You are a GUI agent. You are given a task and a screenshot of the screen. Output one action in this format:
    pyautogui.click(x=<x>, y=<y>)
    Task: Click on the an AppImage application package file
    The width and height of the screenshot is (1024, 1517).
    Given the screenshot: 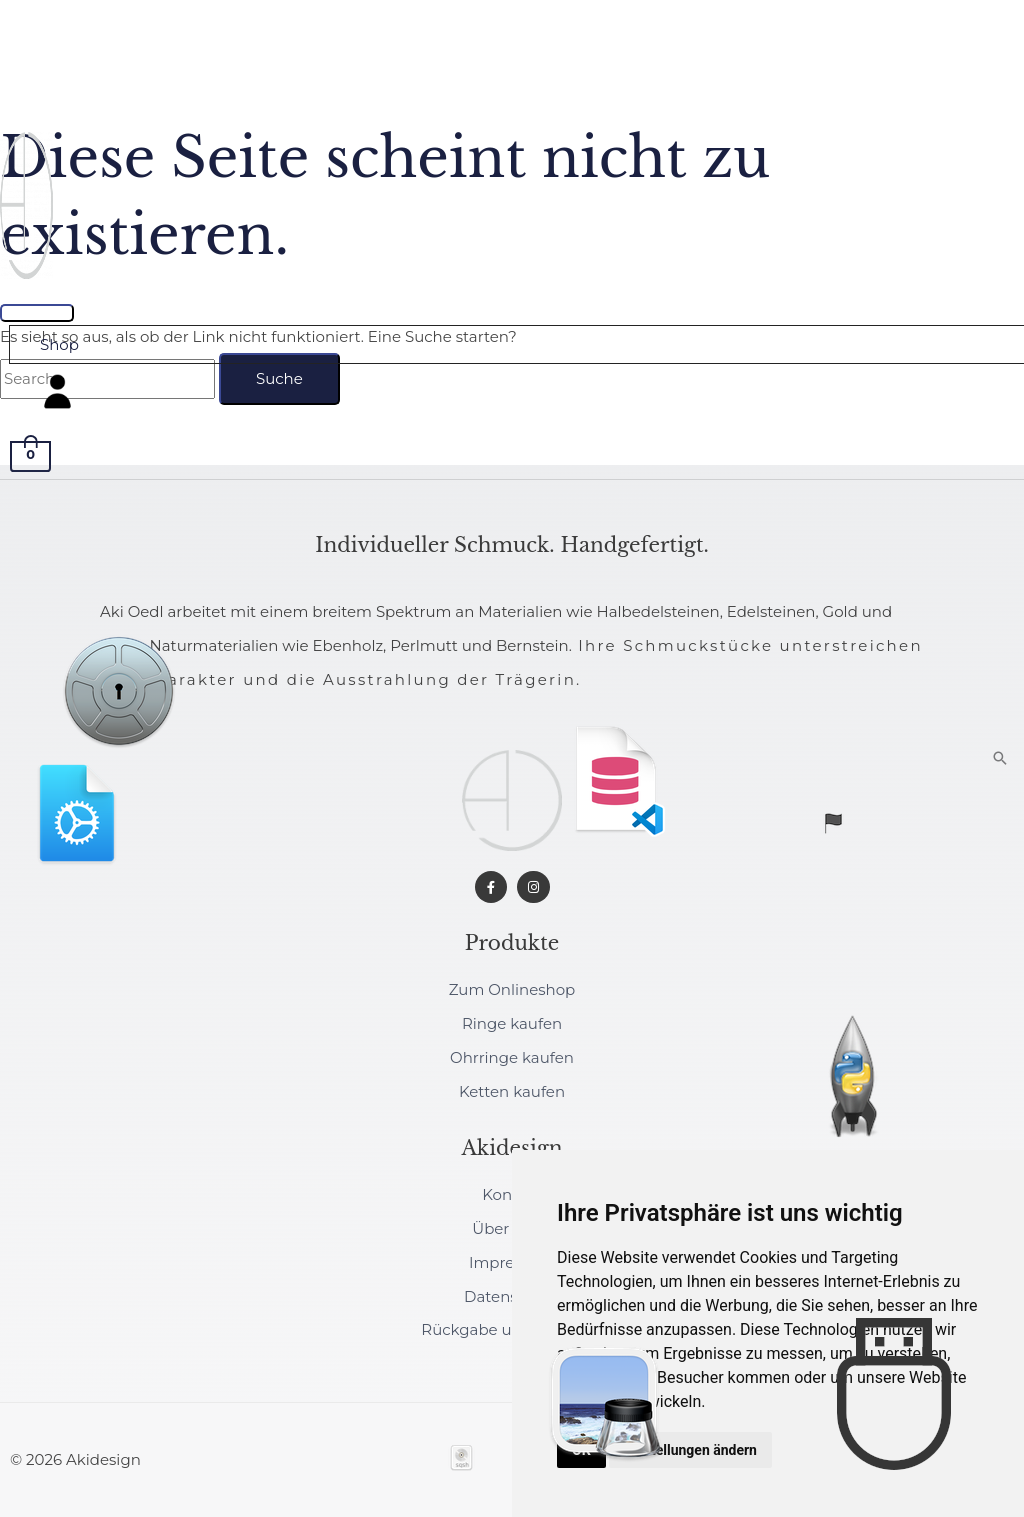 What is the action you would take?
    pyautogui.click(x=77, y=813)
    